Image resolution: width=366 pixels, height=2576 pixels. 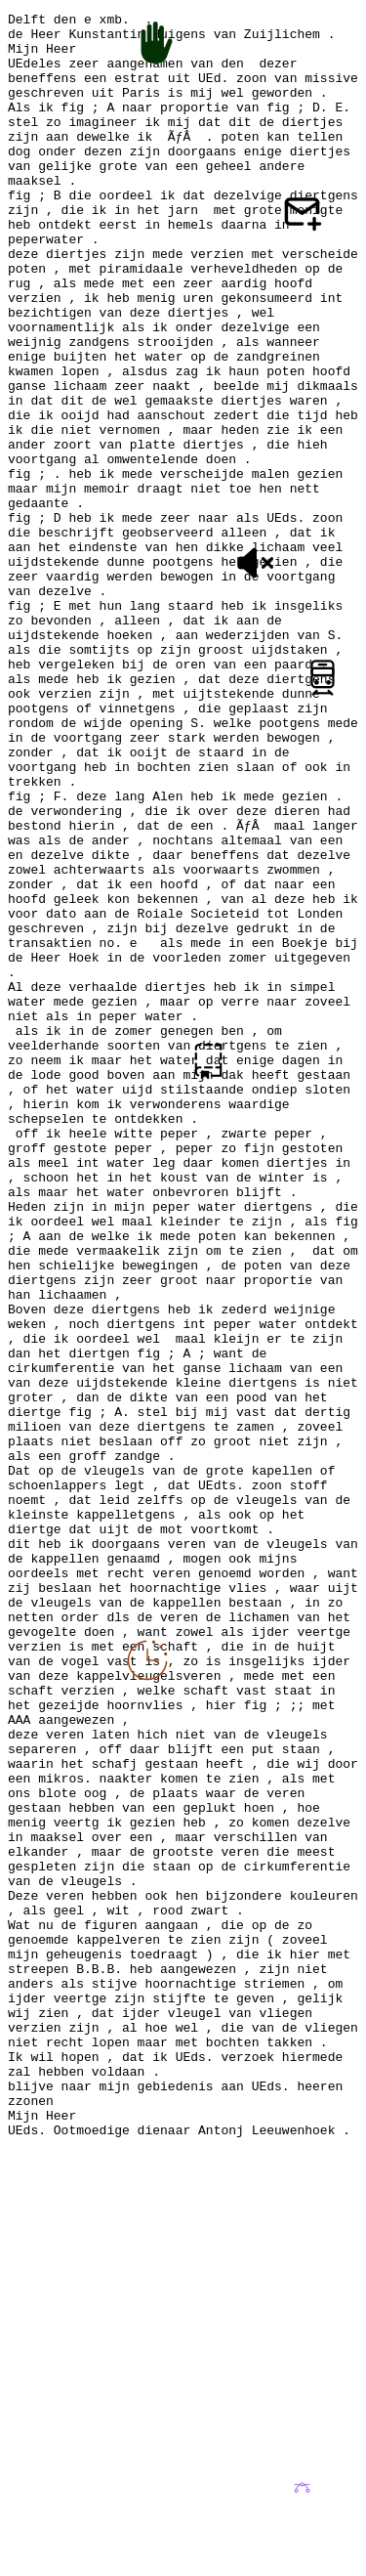 What do you see at coordinates (156, 42) in the screenshot?
I see `stop or halt an action` at bounding box center [156, 42].